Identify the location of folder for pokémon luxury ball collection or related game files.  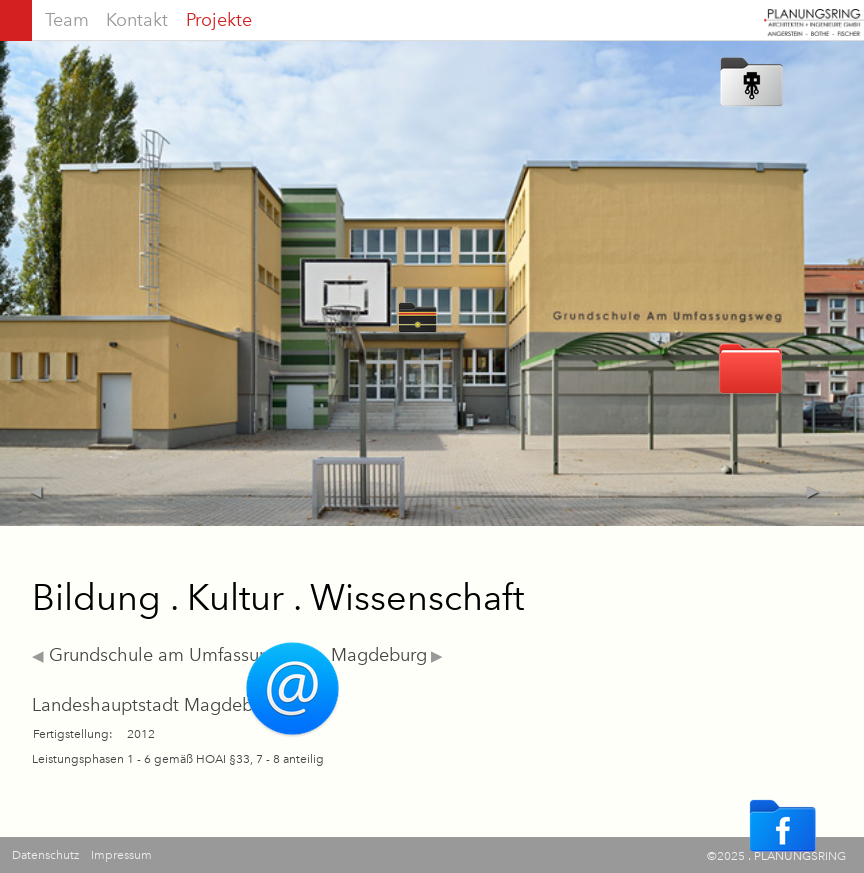
(417, 318).